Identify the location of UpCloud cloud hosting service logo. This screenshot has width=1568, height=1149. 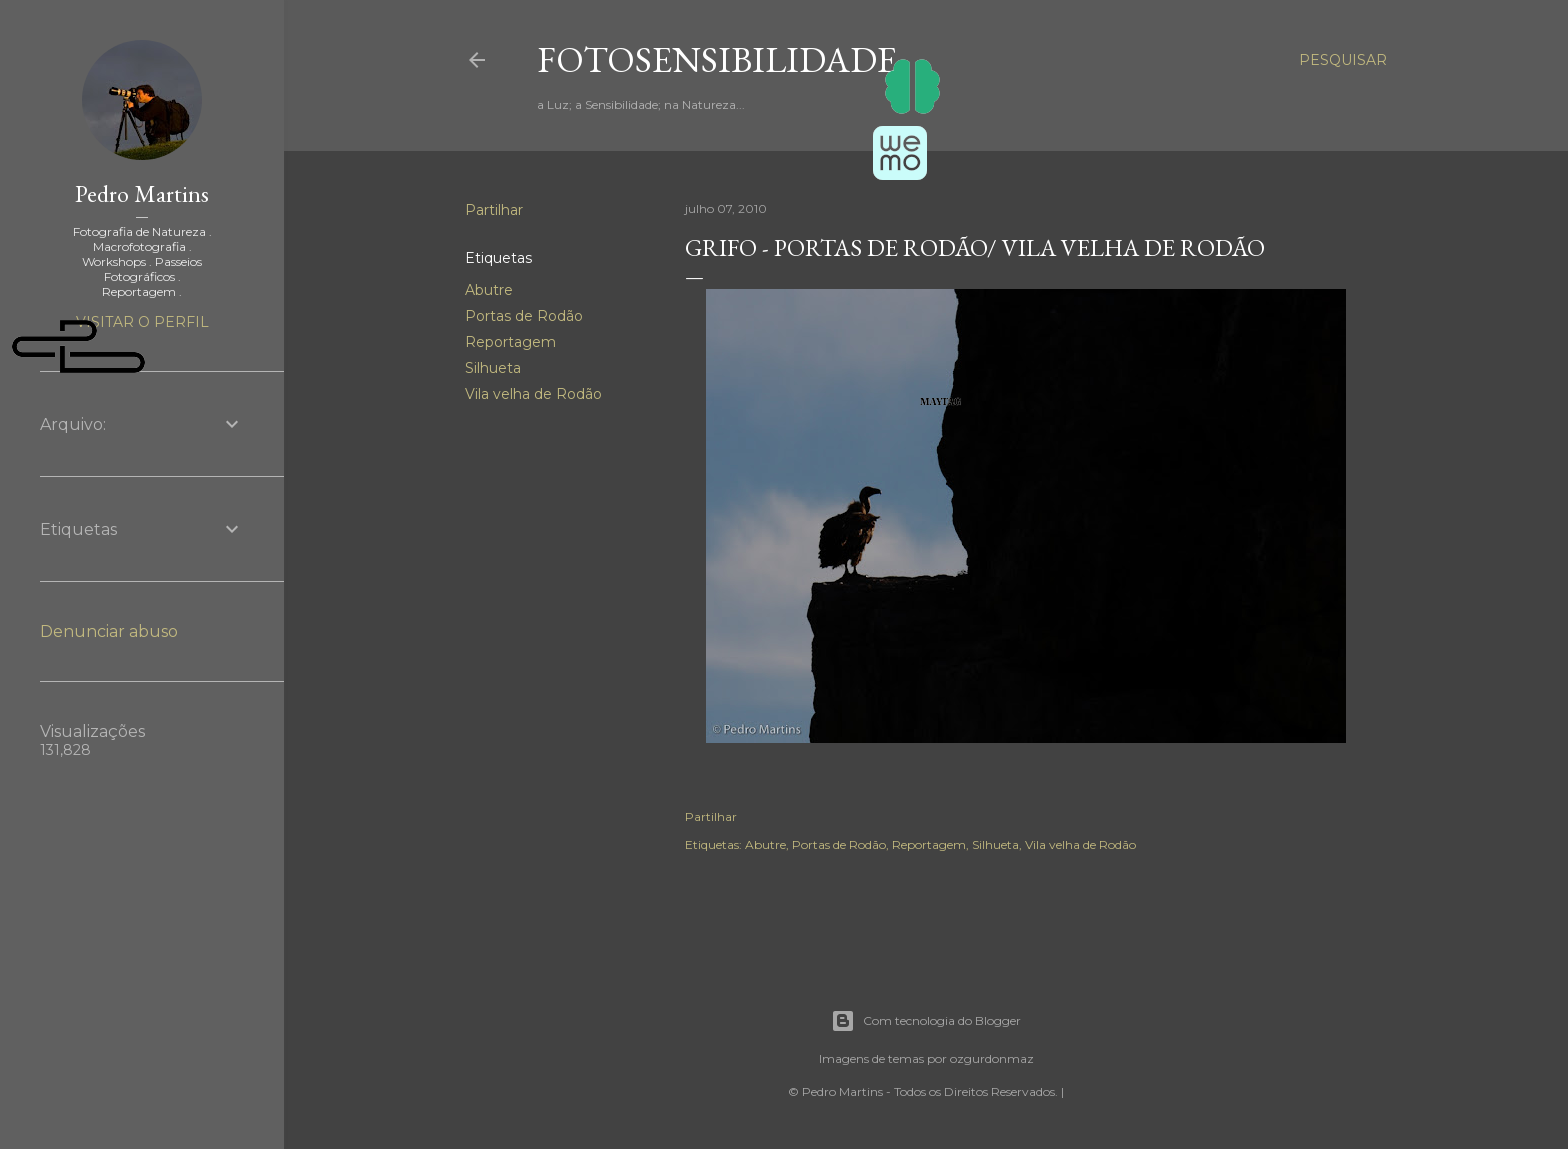
(78, 346).